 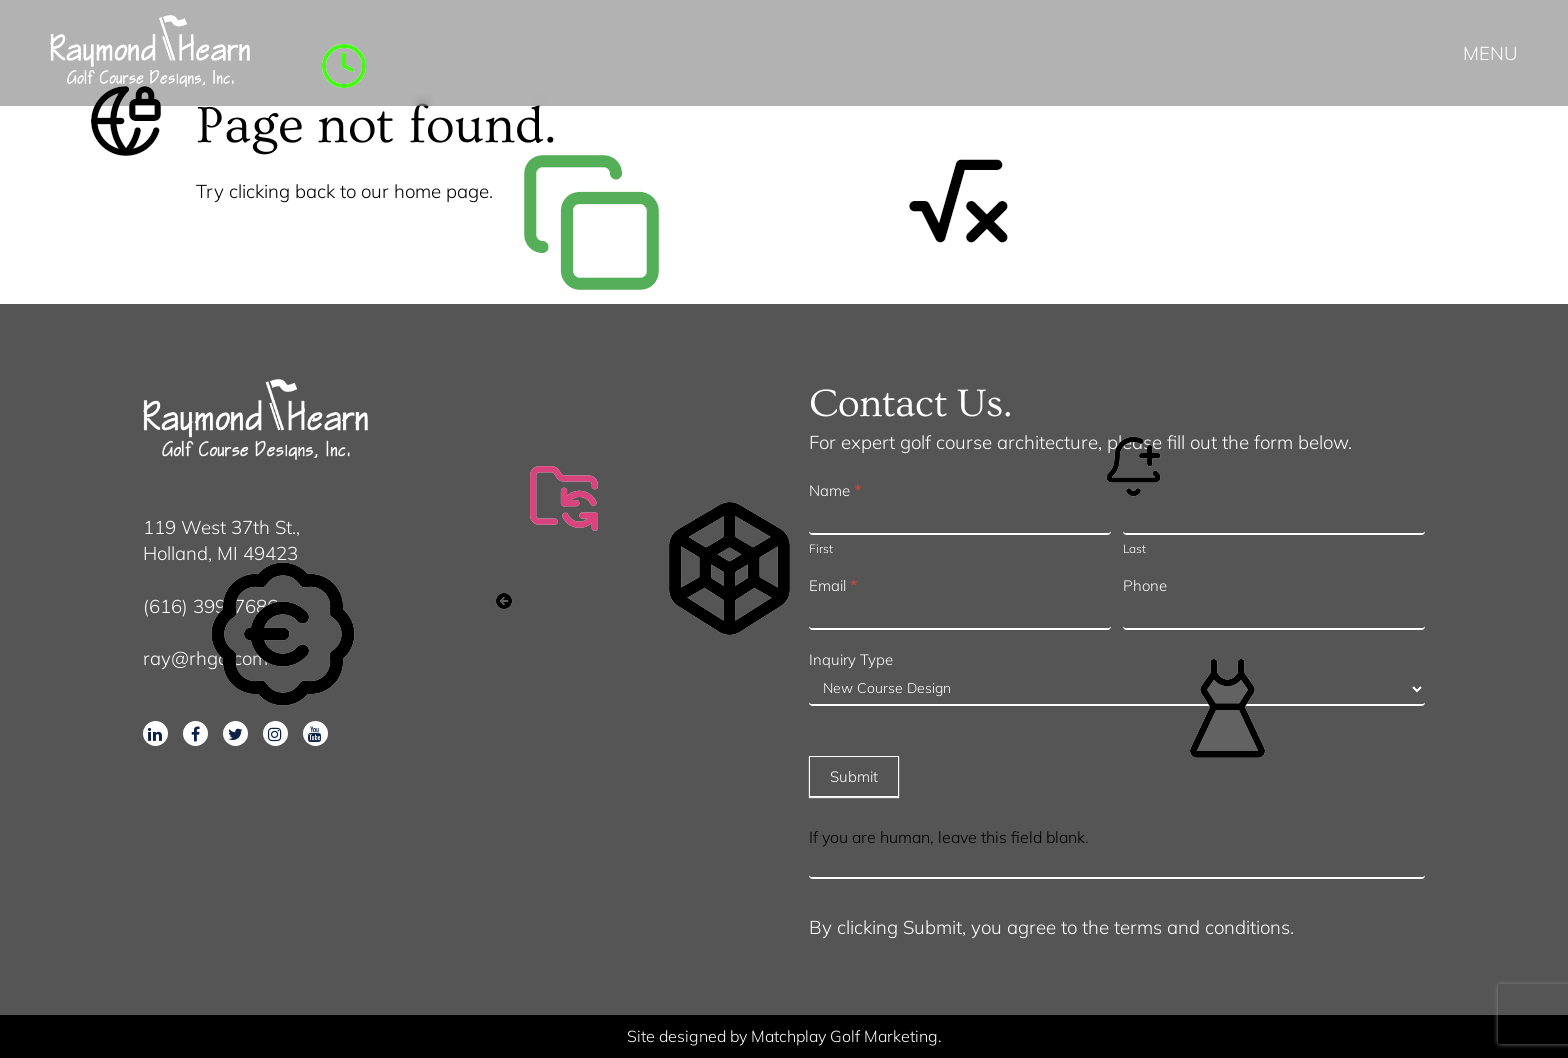 I want to click on add a new notification or alert, so click(x=1133, y=466).